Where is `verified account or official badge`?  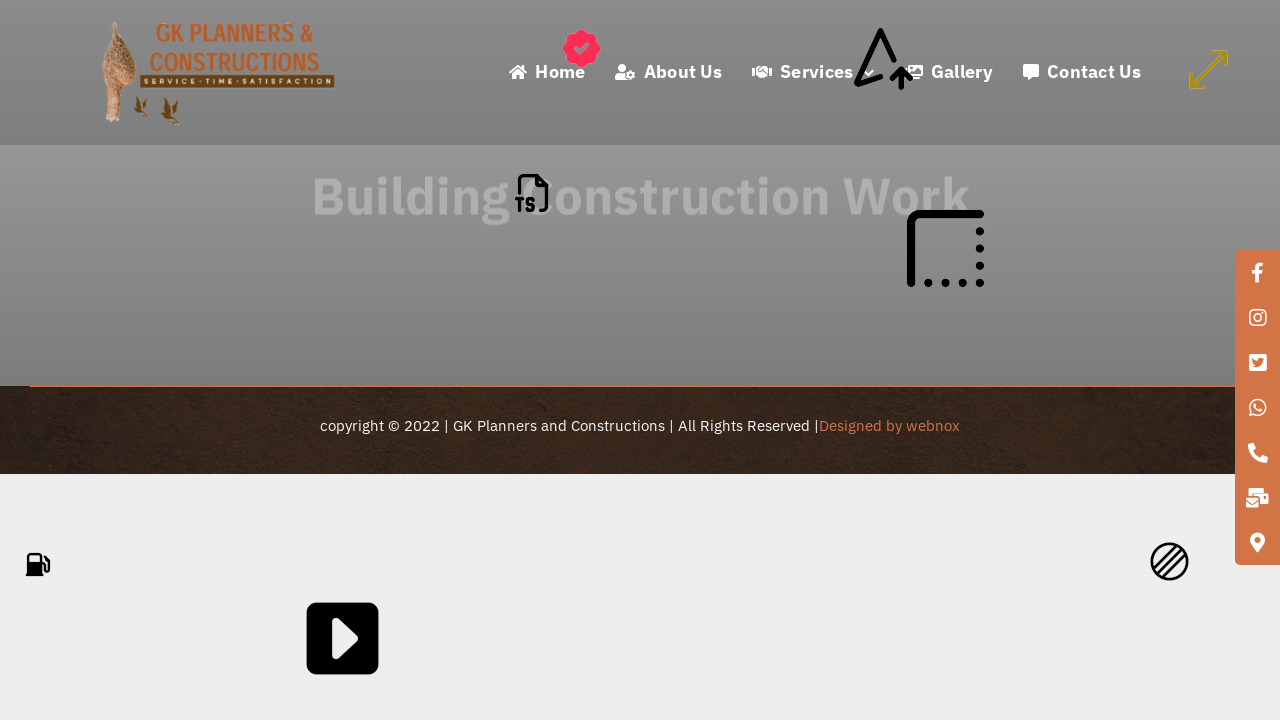 verified account or official badge is located at coordinates (581, 48).